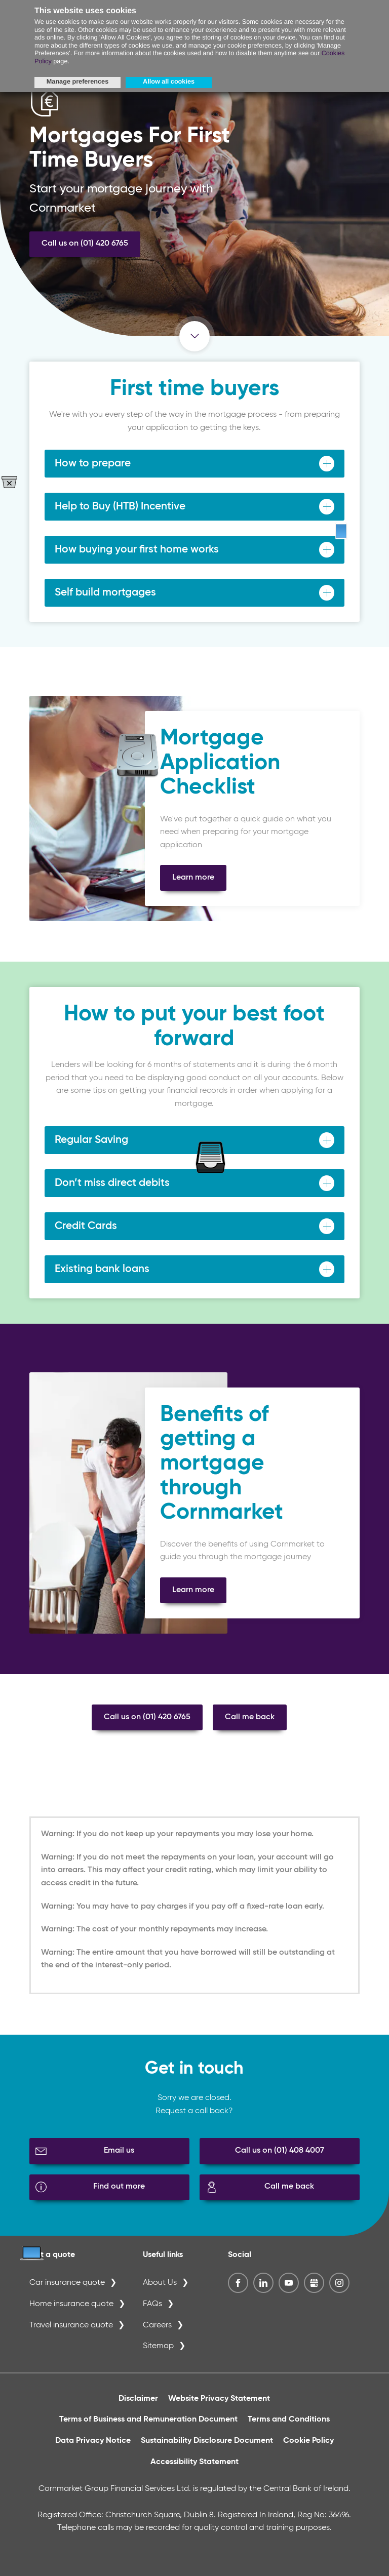  Describe the element at coordinates (31, 2251) in the screenshot. I see `represents this macbook pro device in system settings` at that location.